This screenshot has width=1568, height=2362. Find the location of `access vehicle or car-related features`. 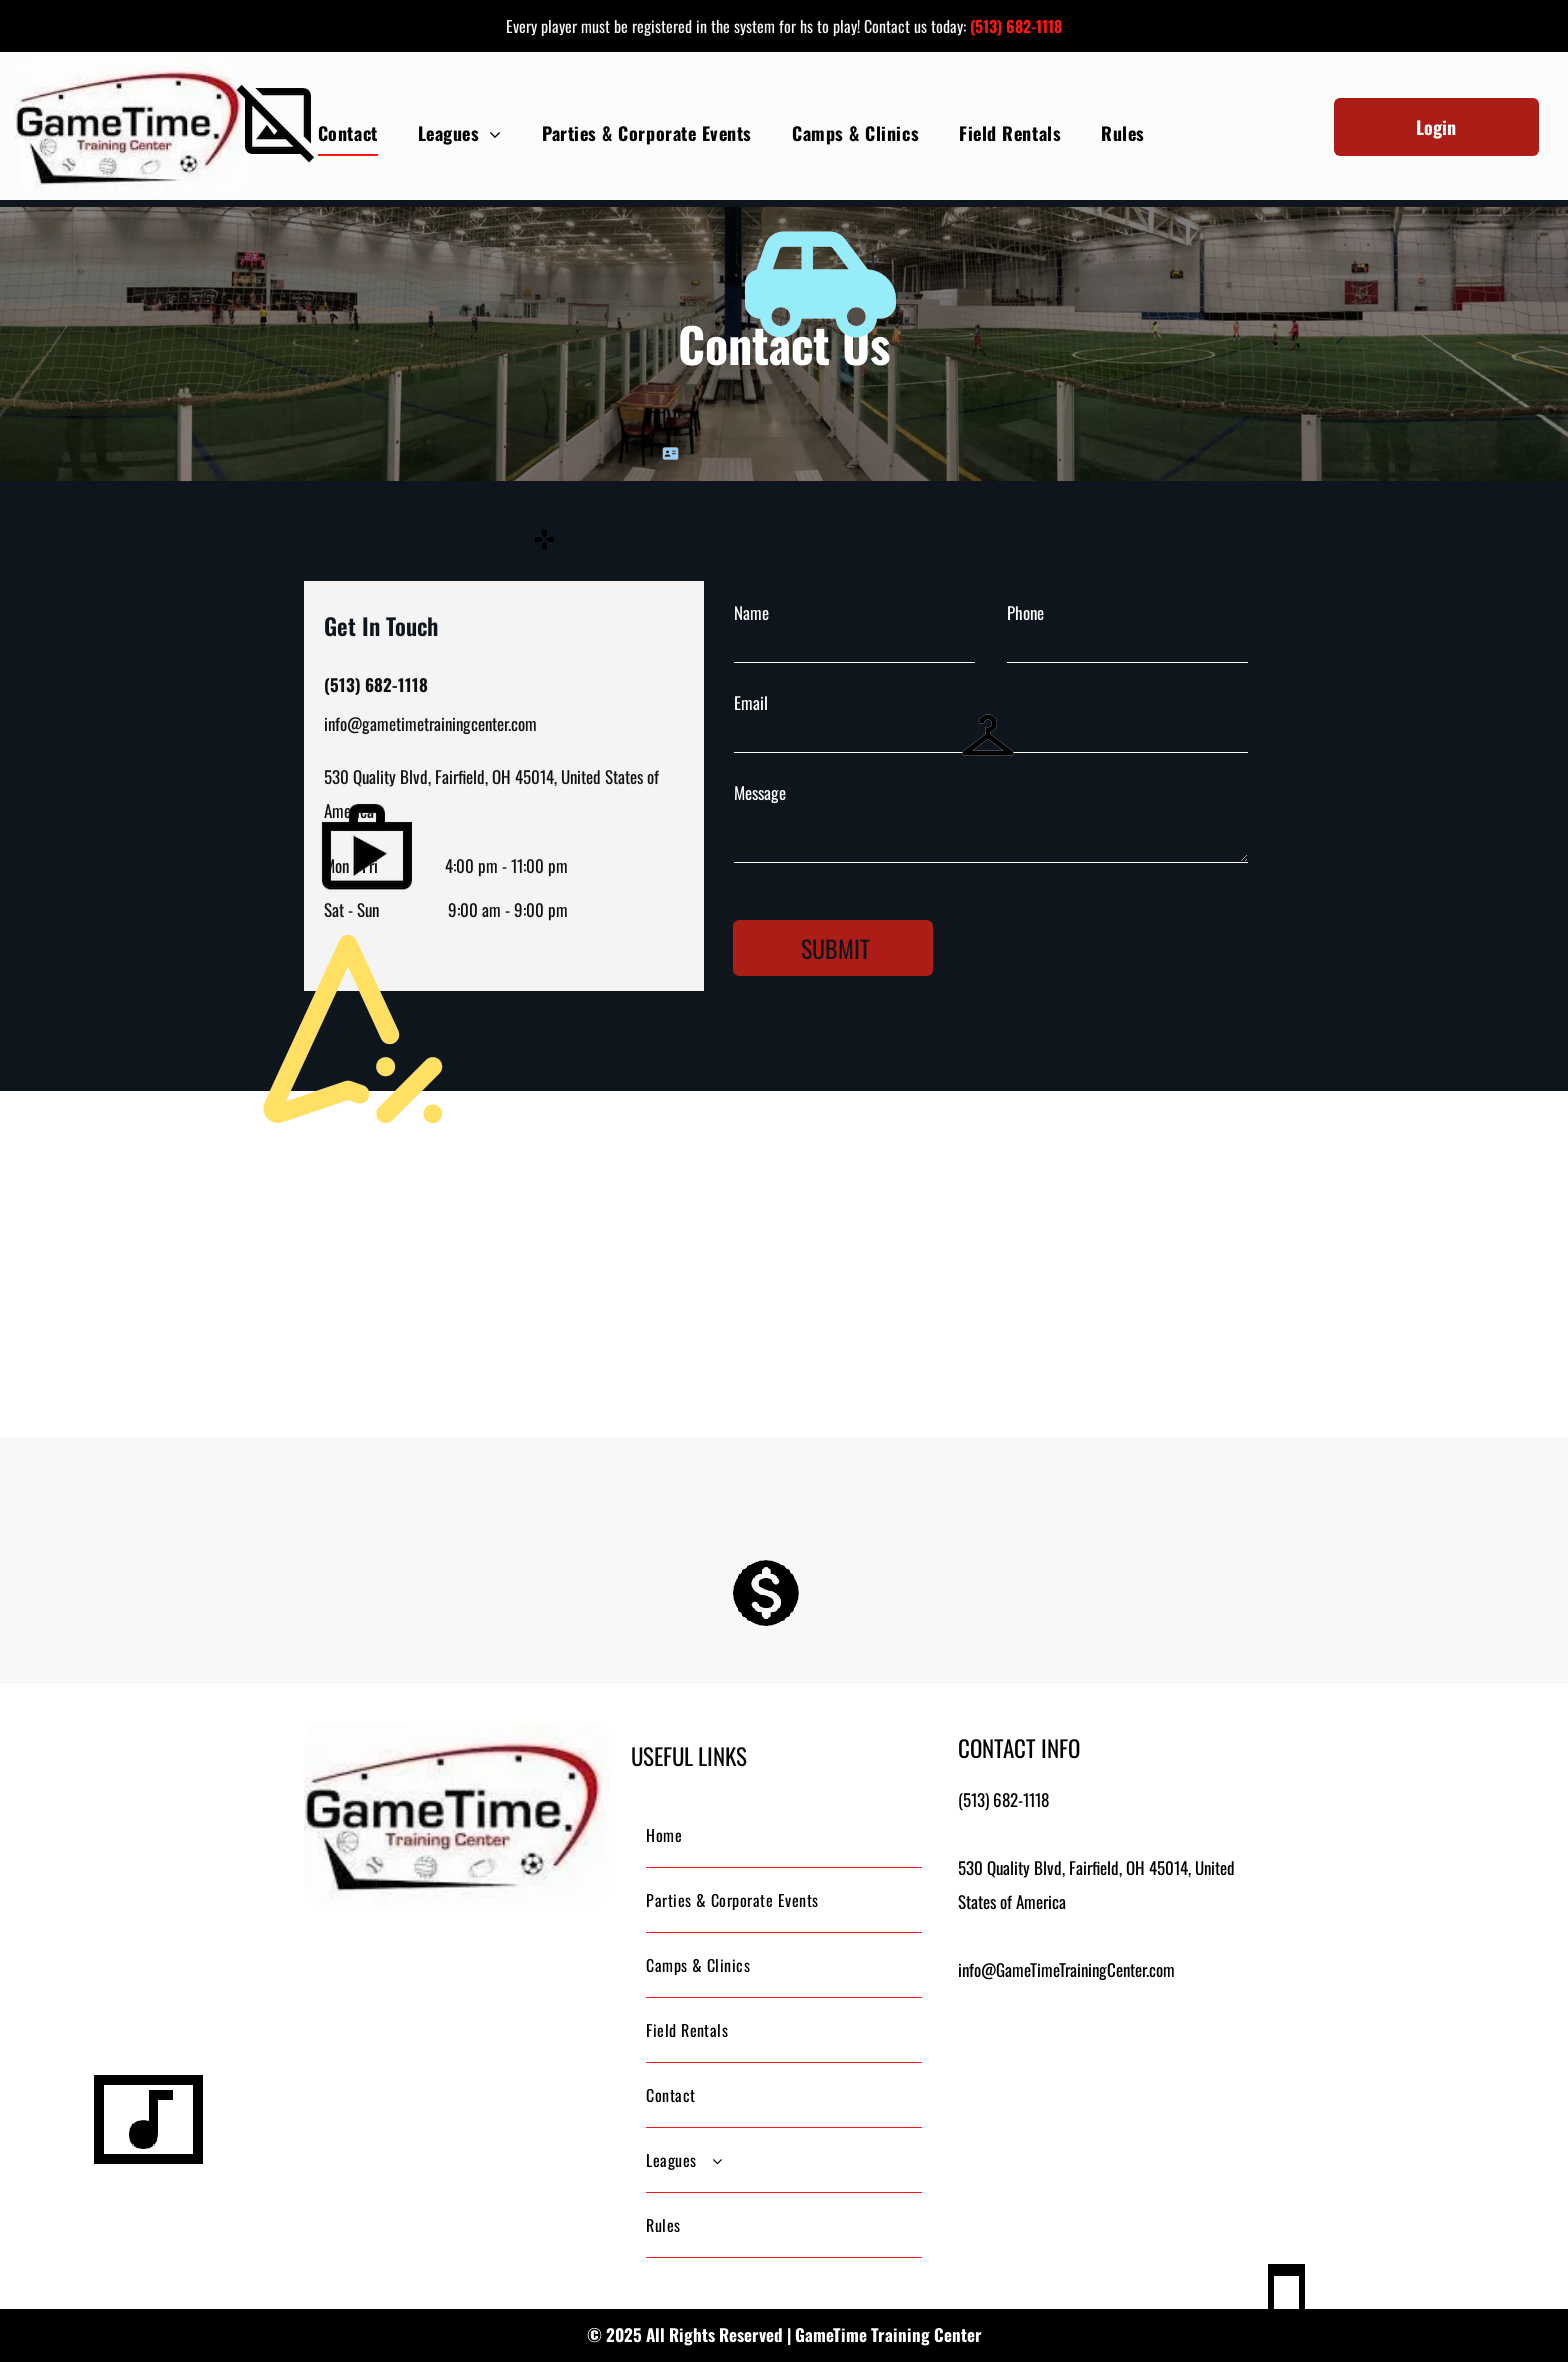

access vehicle or car-related features is located at coordinates (820, 284).